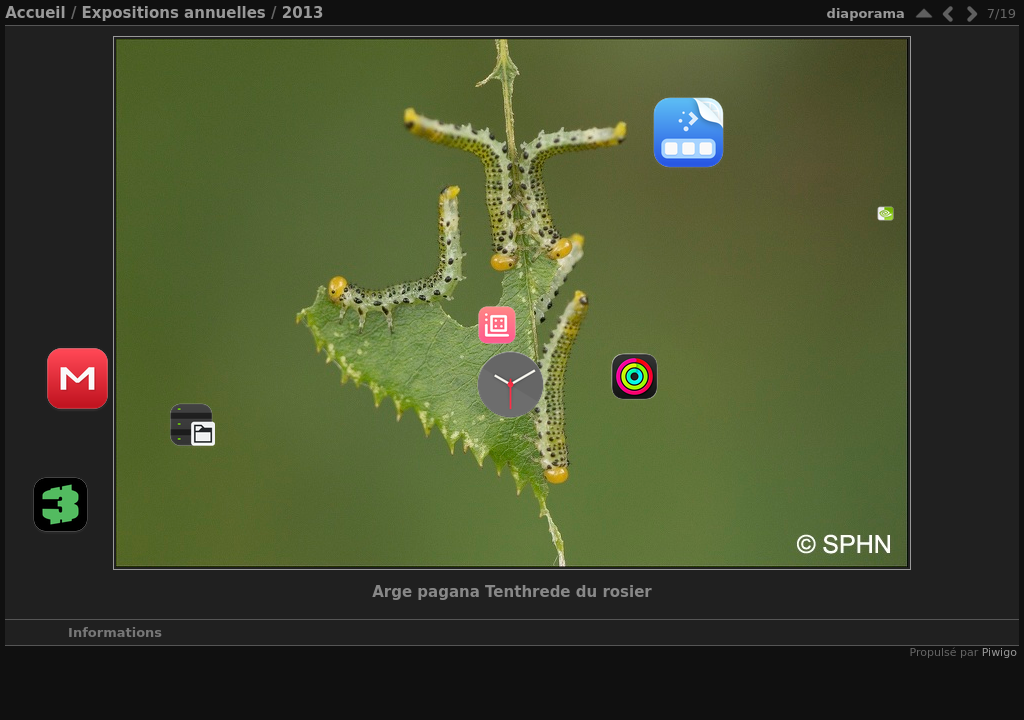 The width and height of the screenshot is (1024, 720). Describe the element at coordinates (885, 213) in the screenshot. I see `open NVIDIA graphics card settings` at that location.